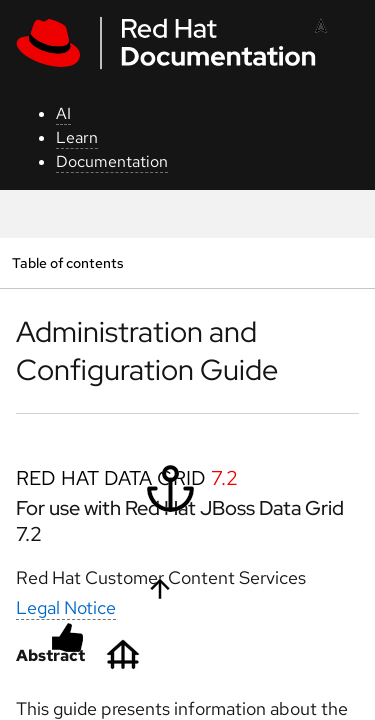 This screenshot has width=375, height=720. What do you see at coordinates (123, 655) in the screenshot?
I see `view property foundation details` at bounding box center [123, 655].